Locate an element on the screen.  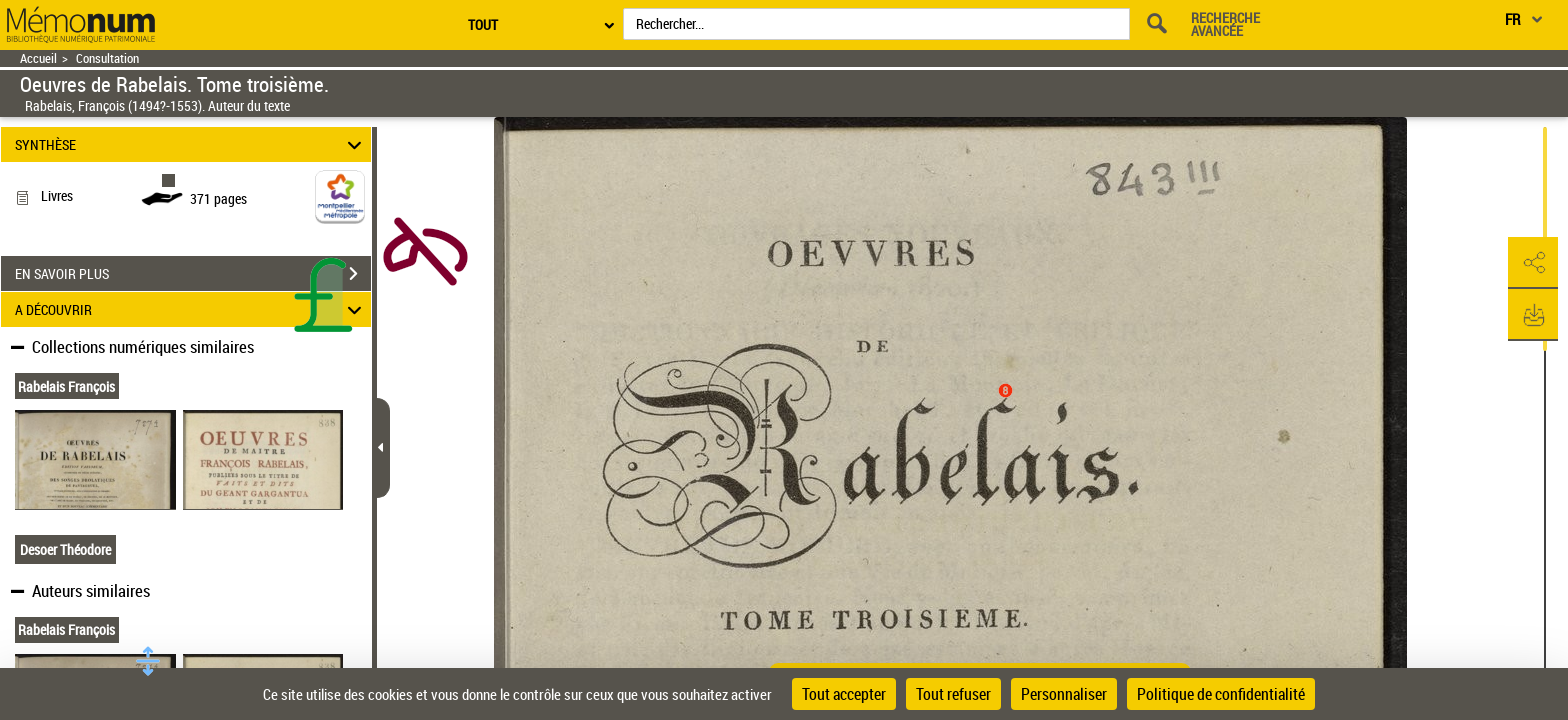
indicates step 8 in a multi-step process is located at coordinates (1005, 390).